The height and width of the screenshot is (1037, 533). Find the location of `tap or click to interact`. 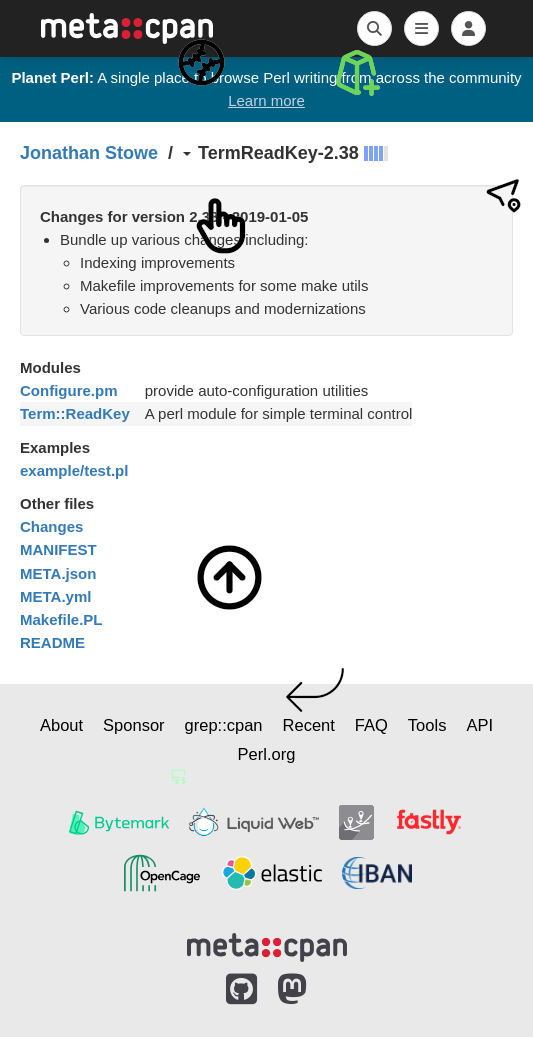

tap or click to interact is located at coordinates (221, 224).